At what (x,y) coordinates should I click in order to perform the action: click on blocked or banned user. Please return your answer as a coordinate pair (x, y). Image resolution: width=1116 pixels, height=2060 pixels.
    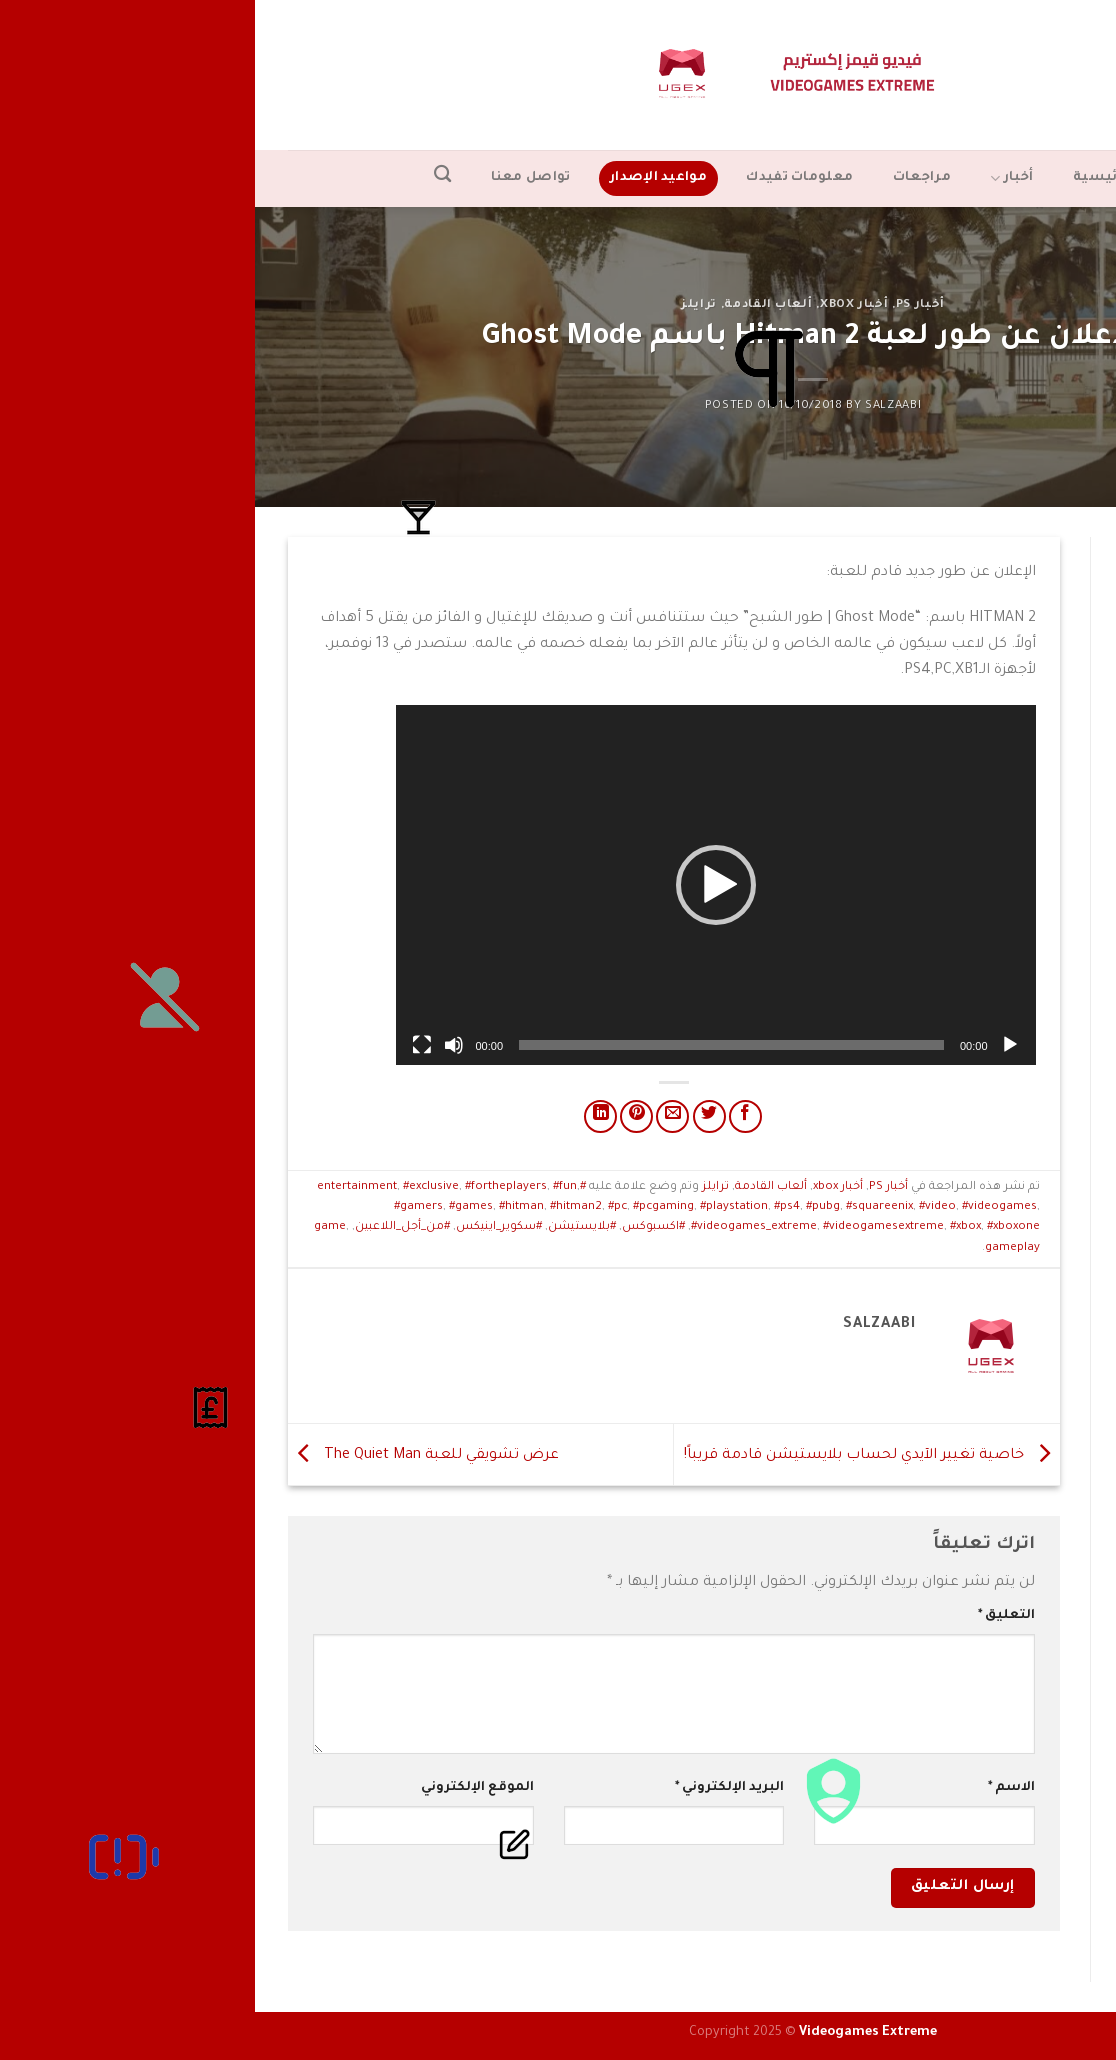
    Looking at the image, I should click on (165, 997).